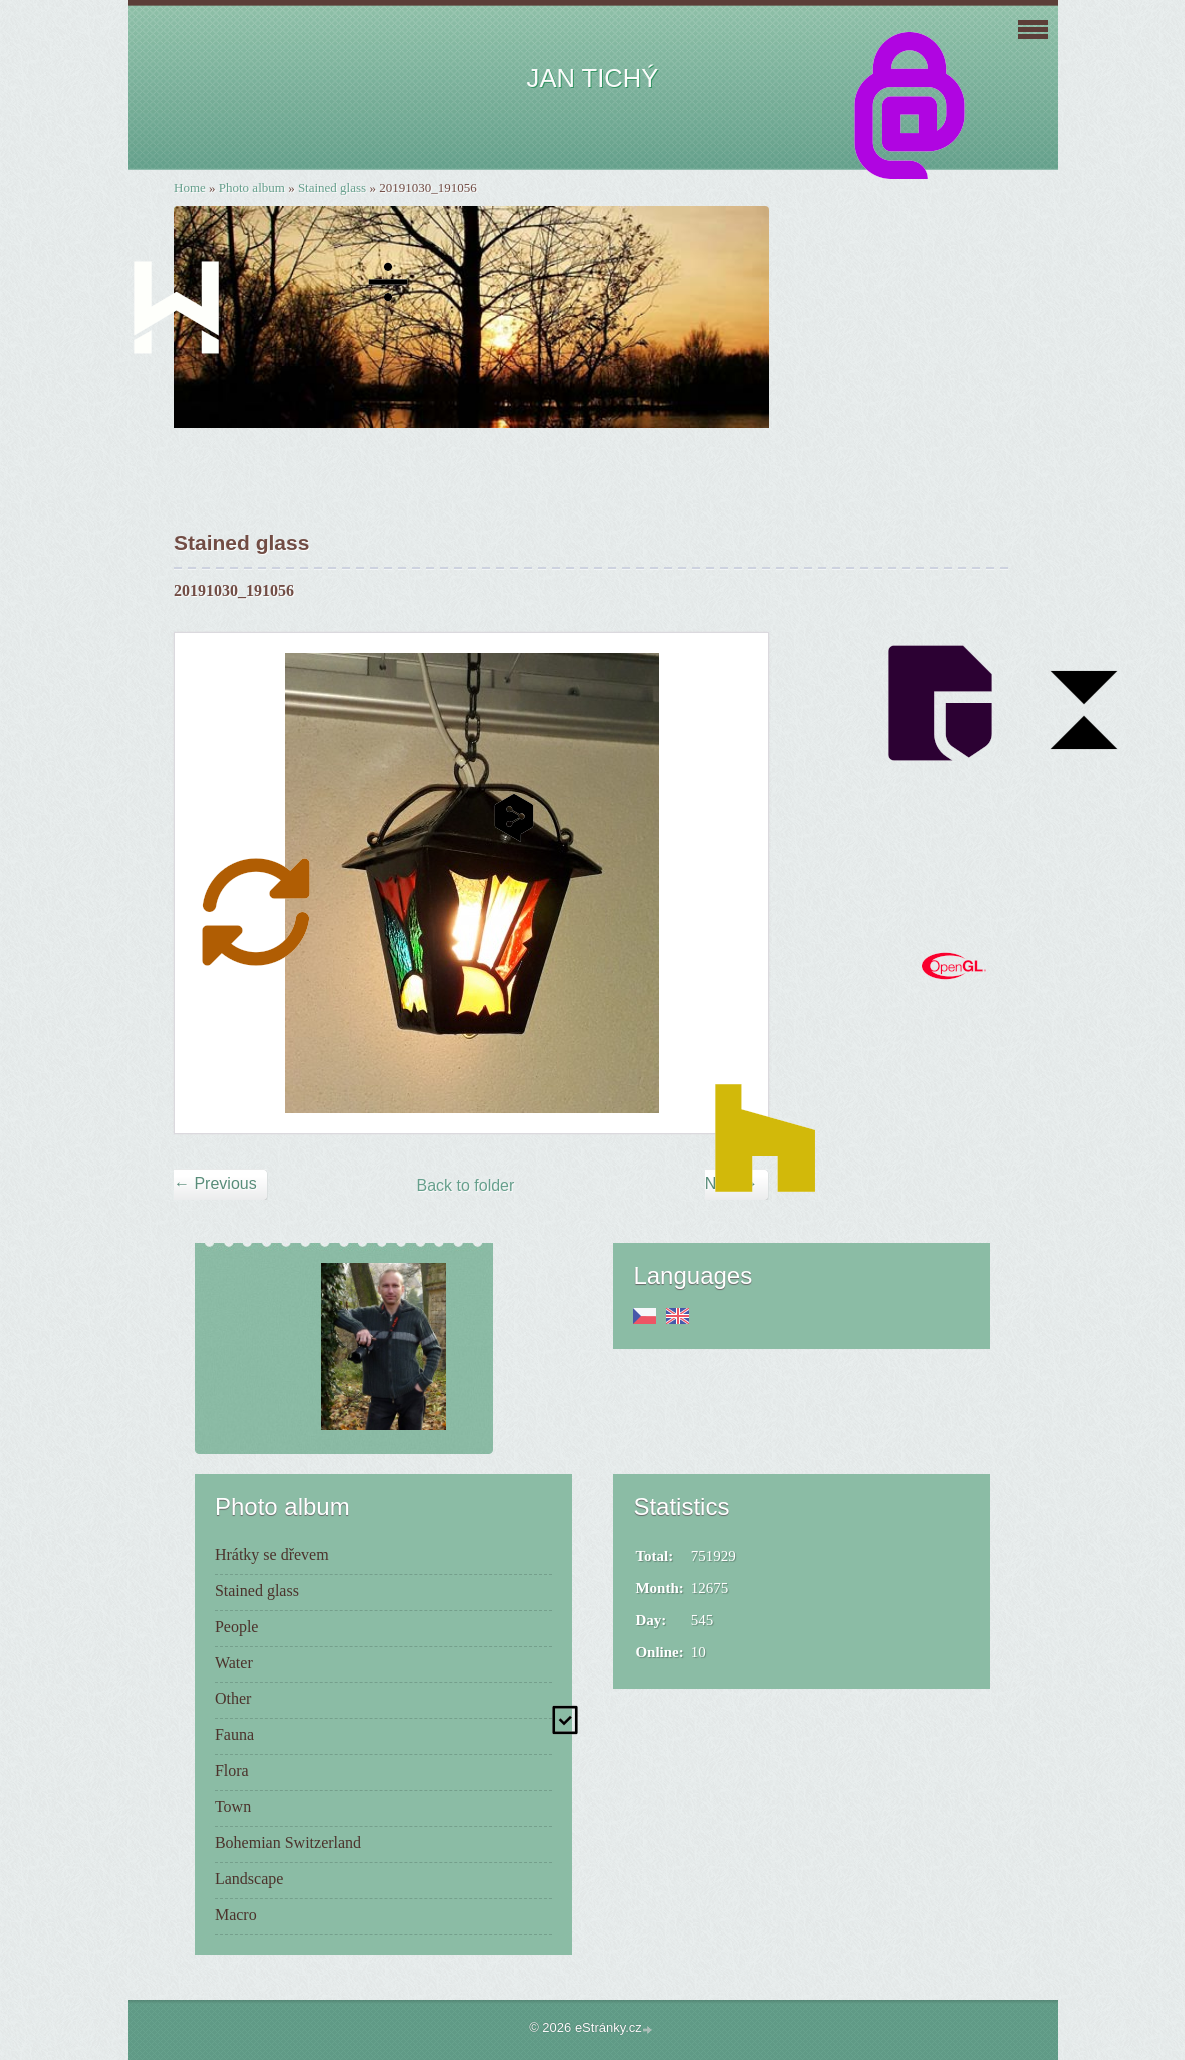 The width and height of the screenshot is (1185, 2060). Describe the element at coordinates (388, 282) in the screenshot. I see `perform division calculation` at that location.